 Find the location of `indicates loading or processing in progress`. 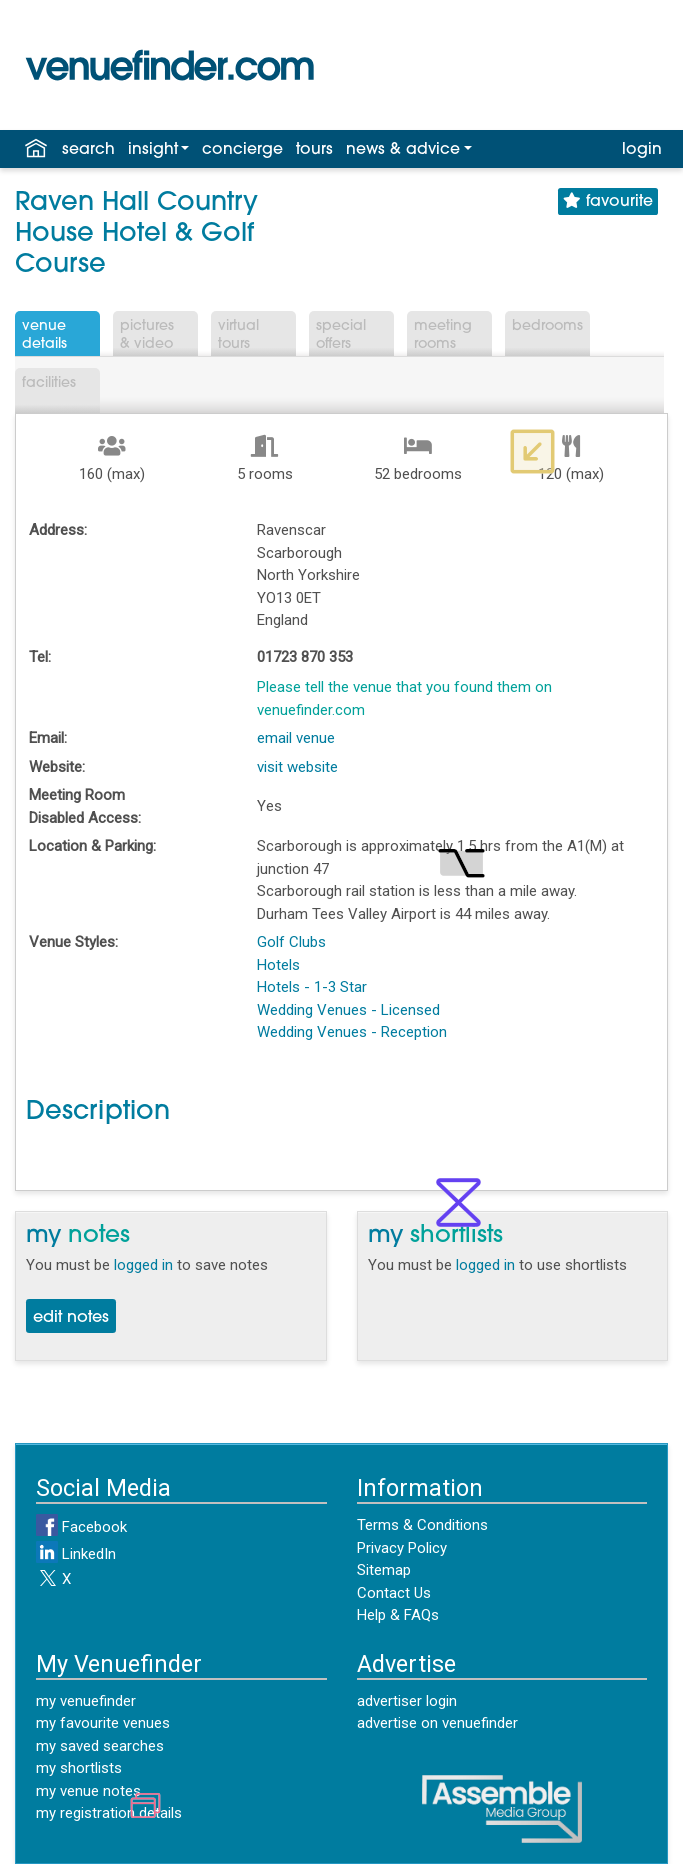

indicates loading or processing in progress is located at coordinates (458, 1202).